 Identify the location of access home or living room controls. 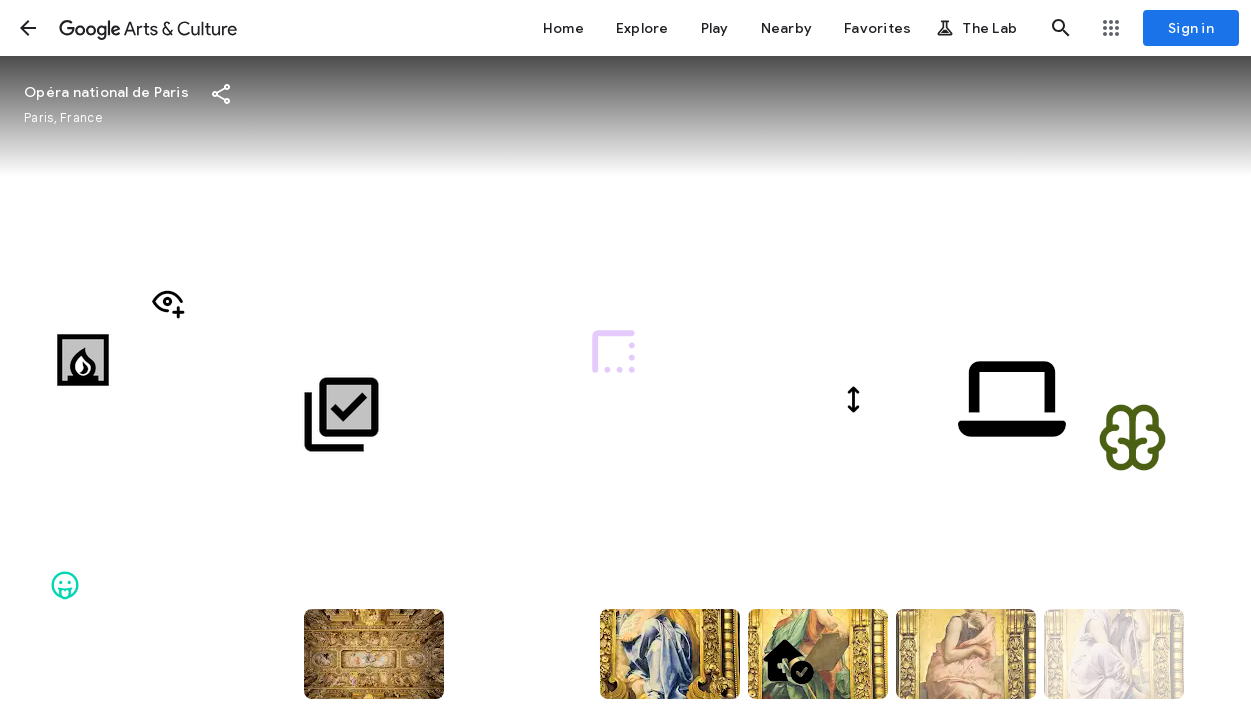
(83, 360).